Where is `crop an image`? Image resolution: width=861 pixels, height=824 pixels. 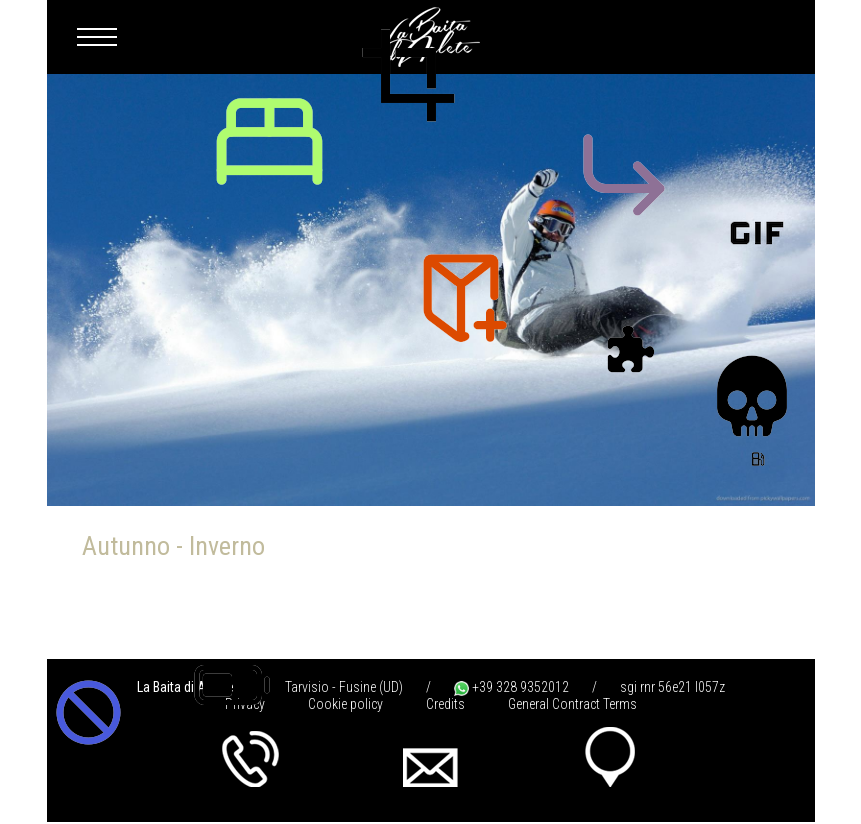 crop an image is located at coordinates (408, 75).